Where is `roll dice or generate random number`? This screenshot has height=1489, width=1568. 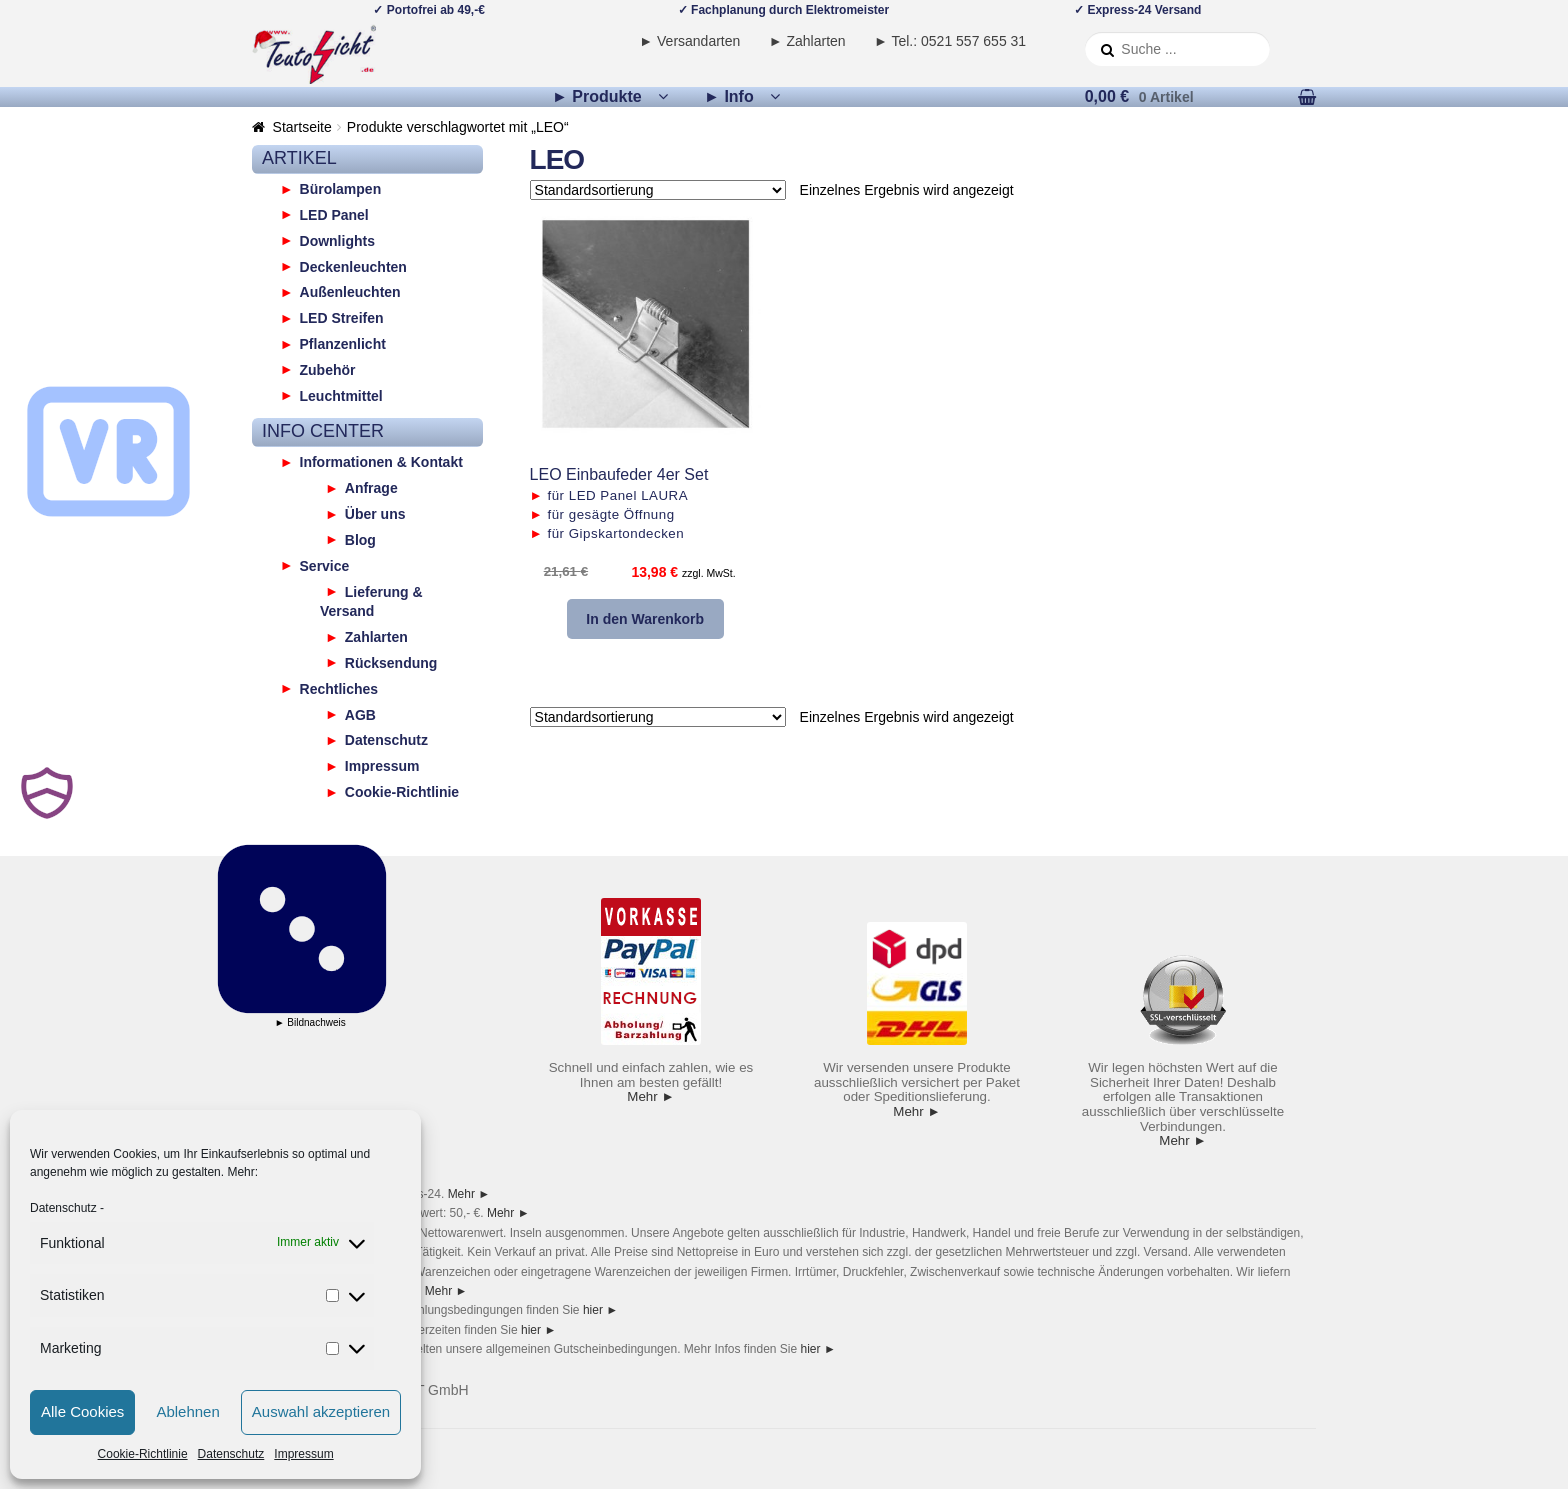 roll dice or generate random number is located at coordinates (302, 929).